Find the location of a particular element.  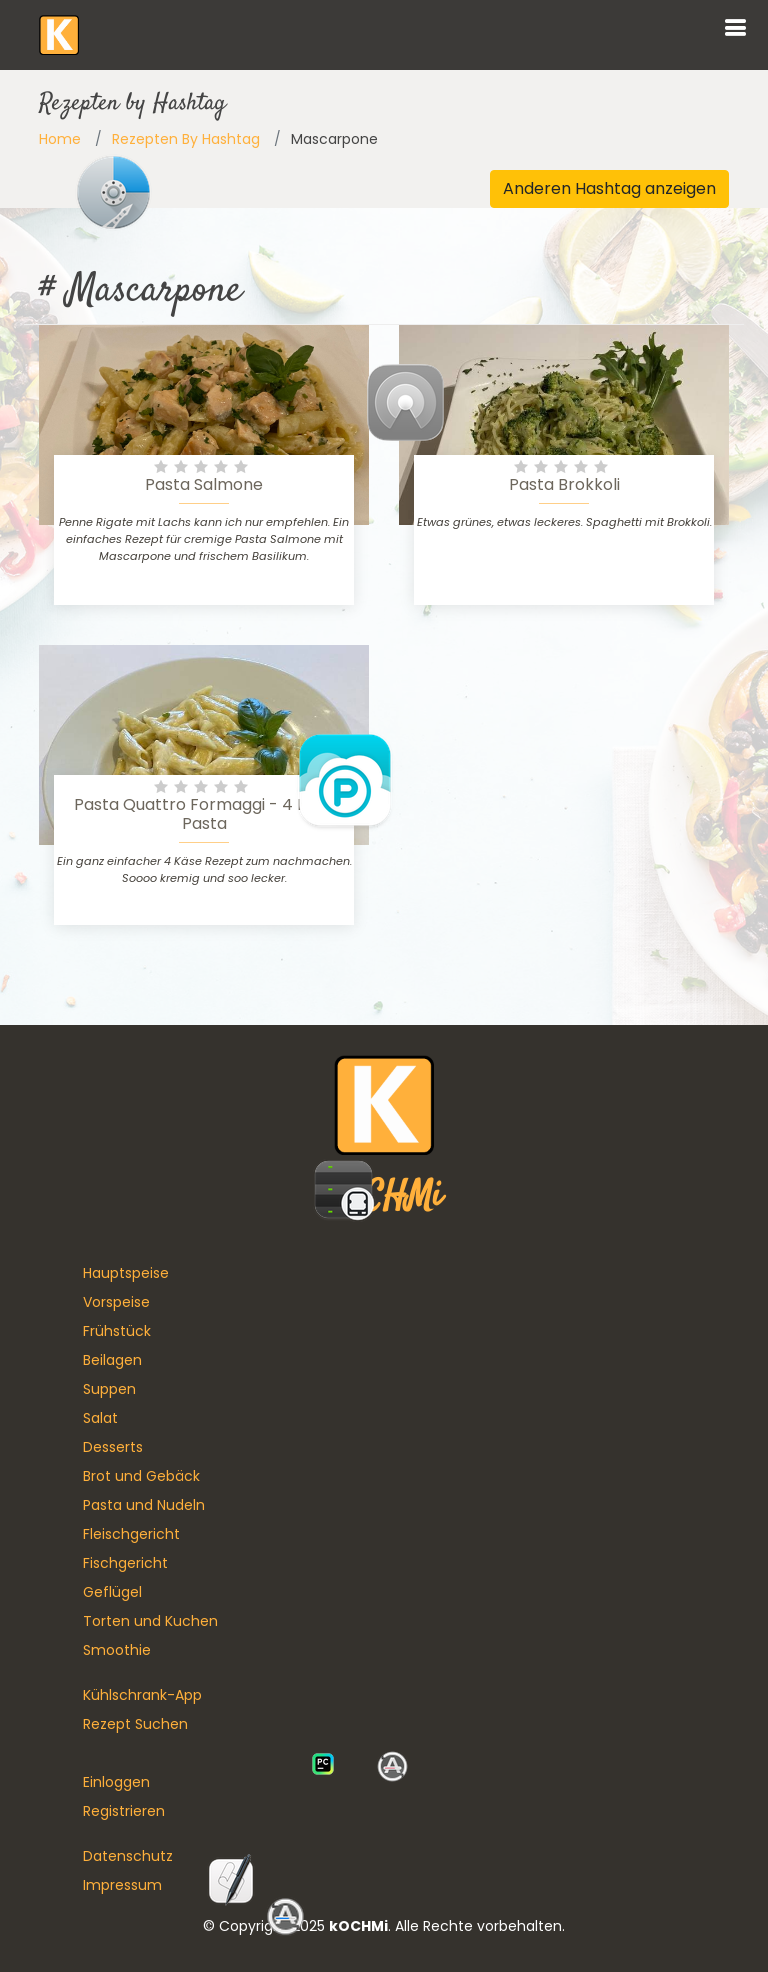

open PyCharm IDE is located at coordinates (323, 1764).